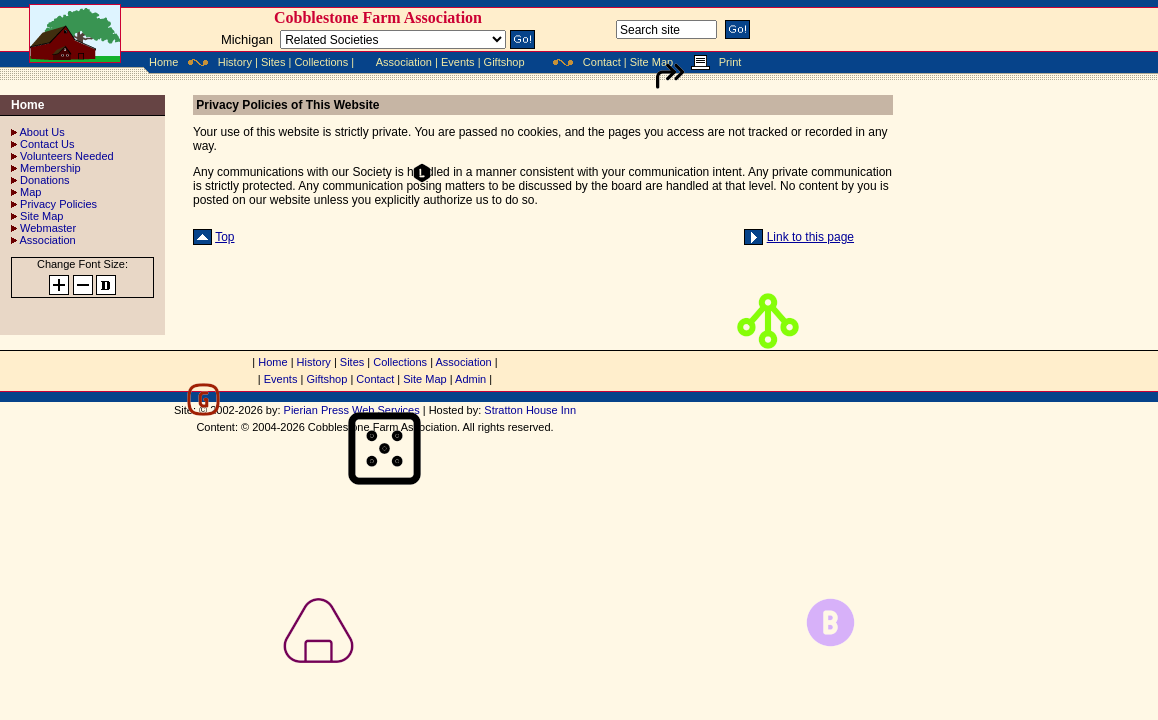 This screenshot has width=1158, height=720. I want to click on randomize or shuffle content, so click(384, 448).